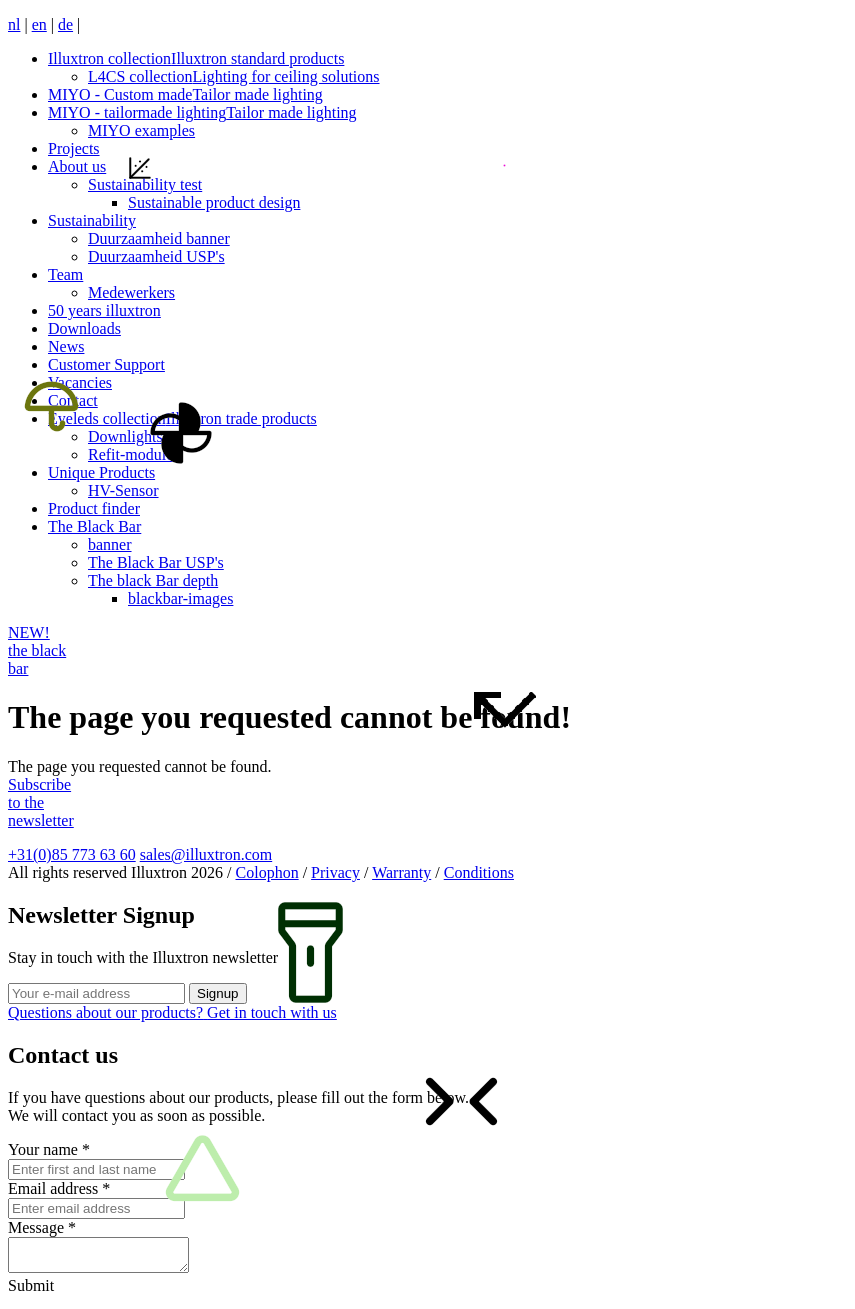 The image size is (855, 1309). Describe the element at coordinates (181, 433) in the screenshot. I see `open google photos` at that location.